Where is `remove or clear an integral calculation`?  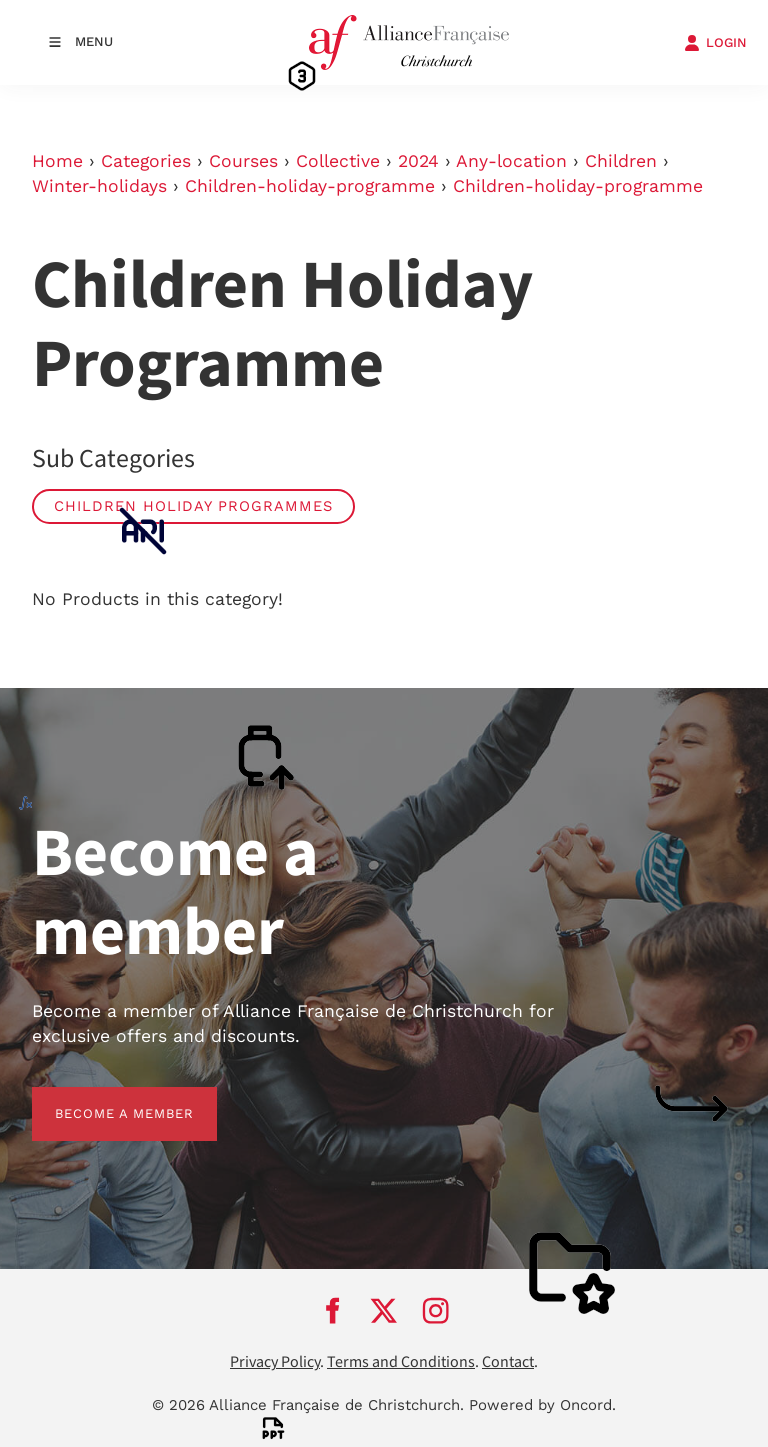
remove or clear an integral calculation is located at coordinates (26, 803).